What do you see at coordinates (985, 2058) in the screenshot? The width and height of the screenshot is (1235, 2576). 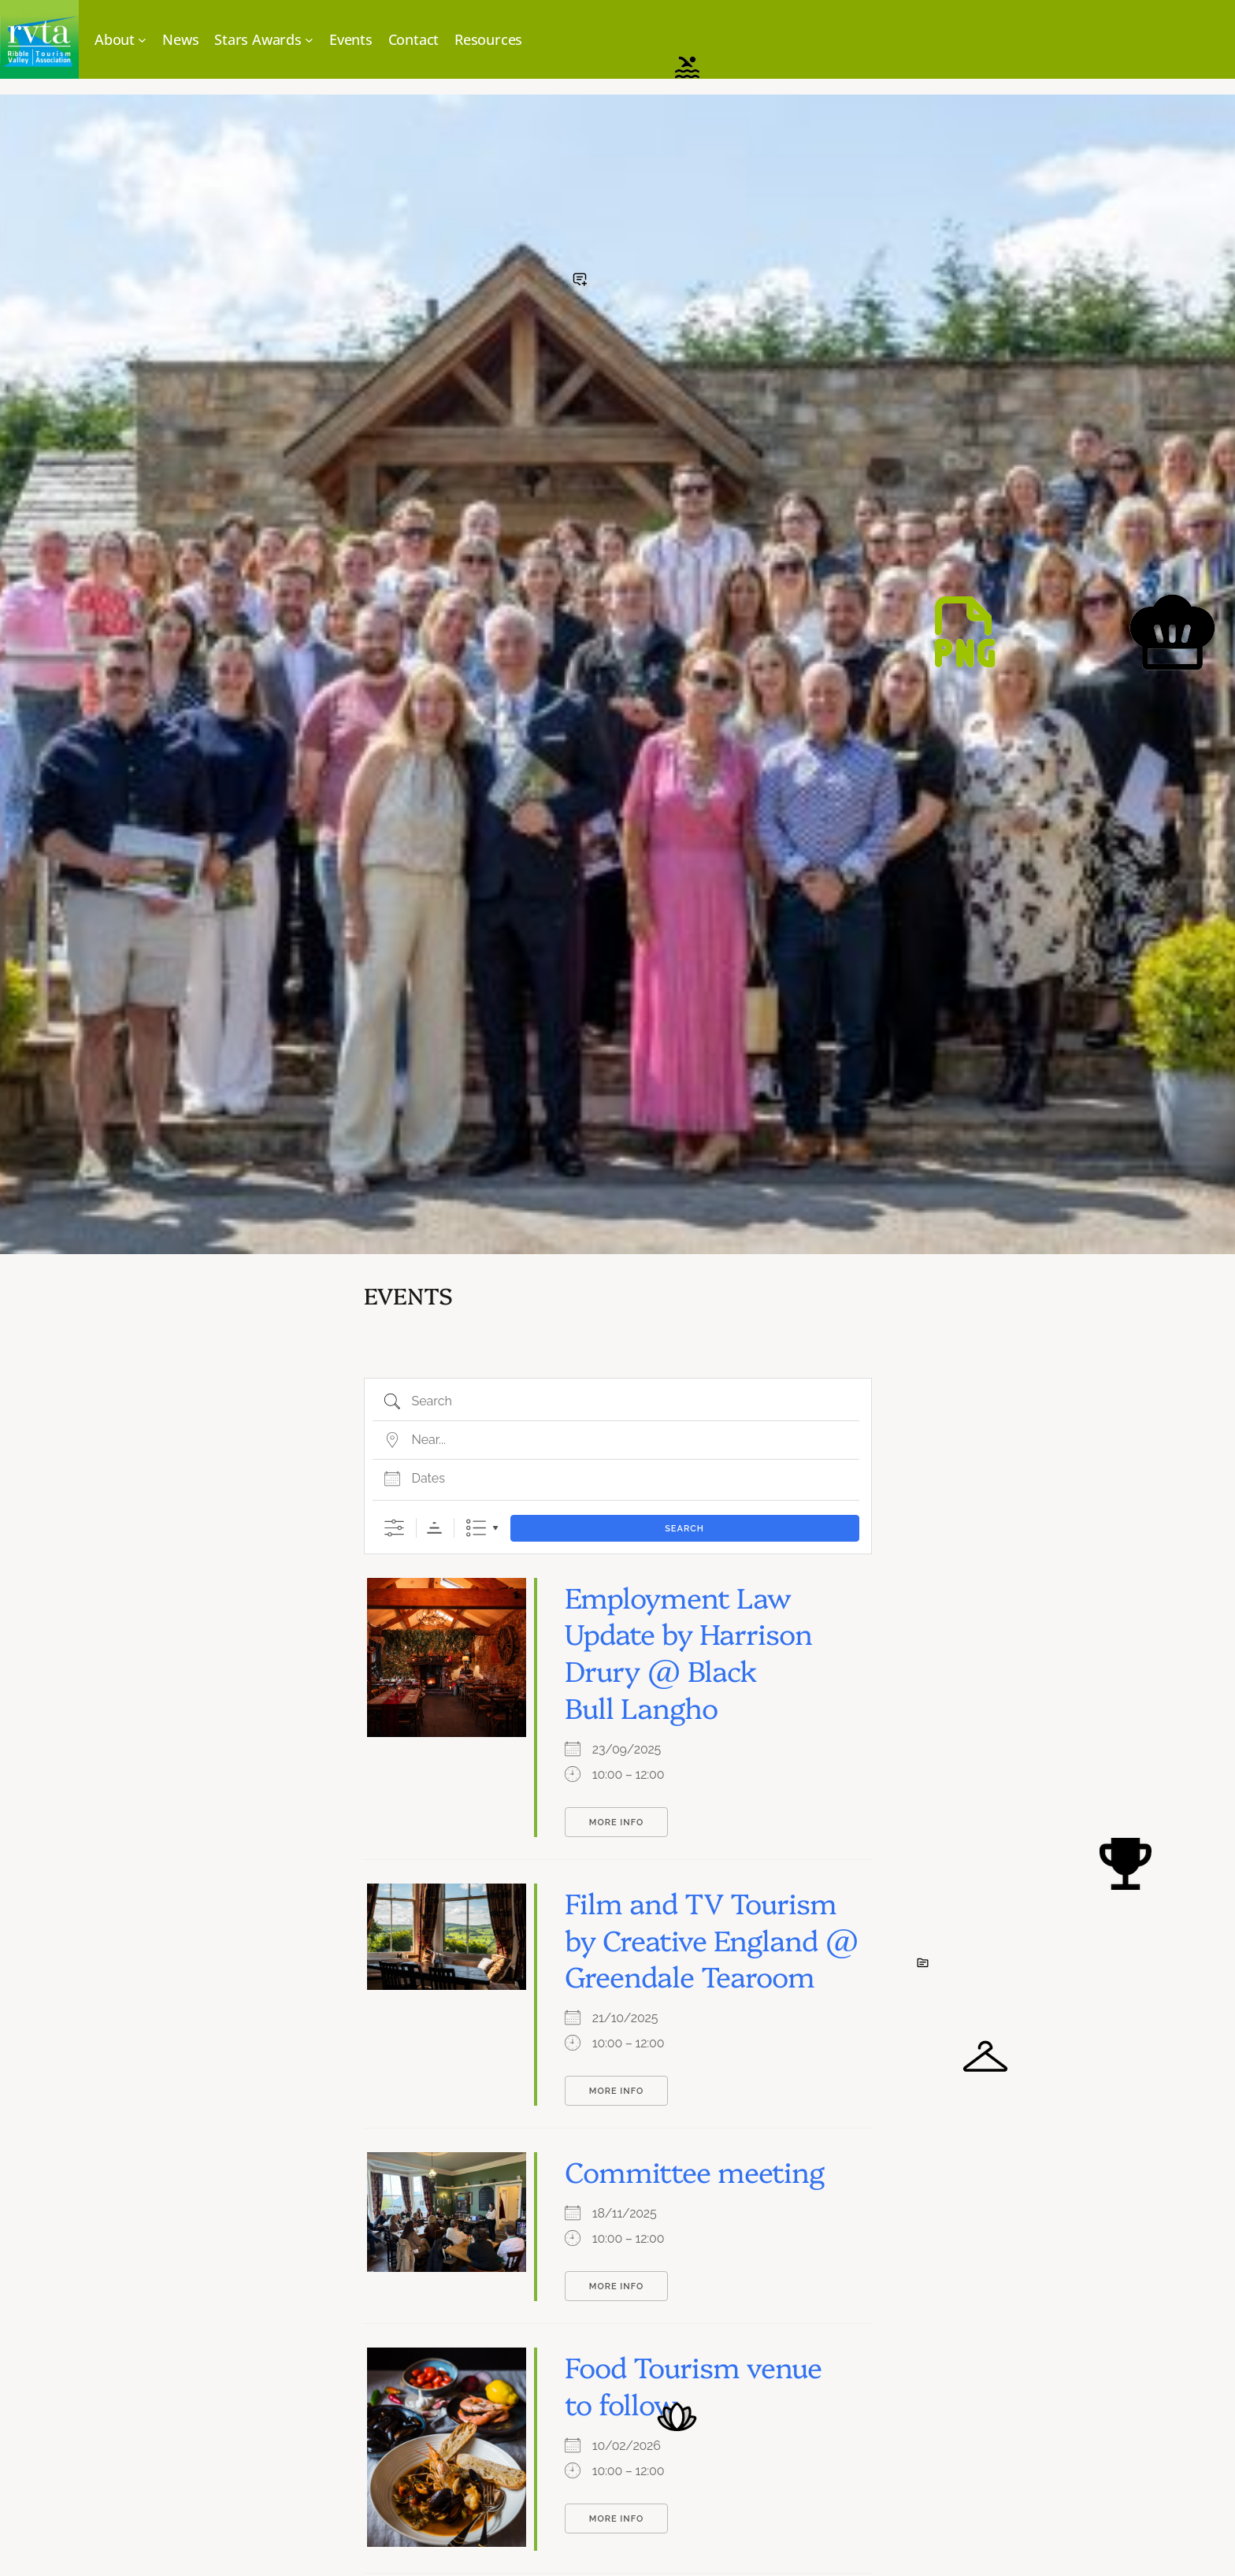 I see `access wardrobe or clothing options` at bounding box center [985, 2058].